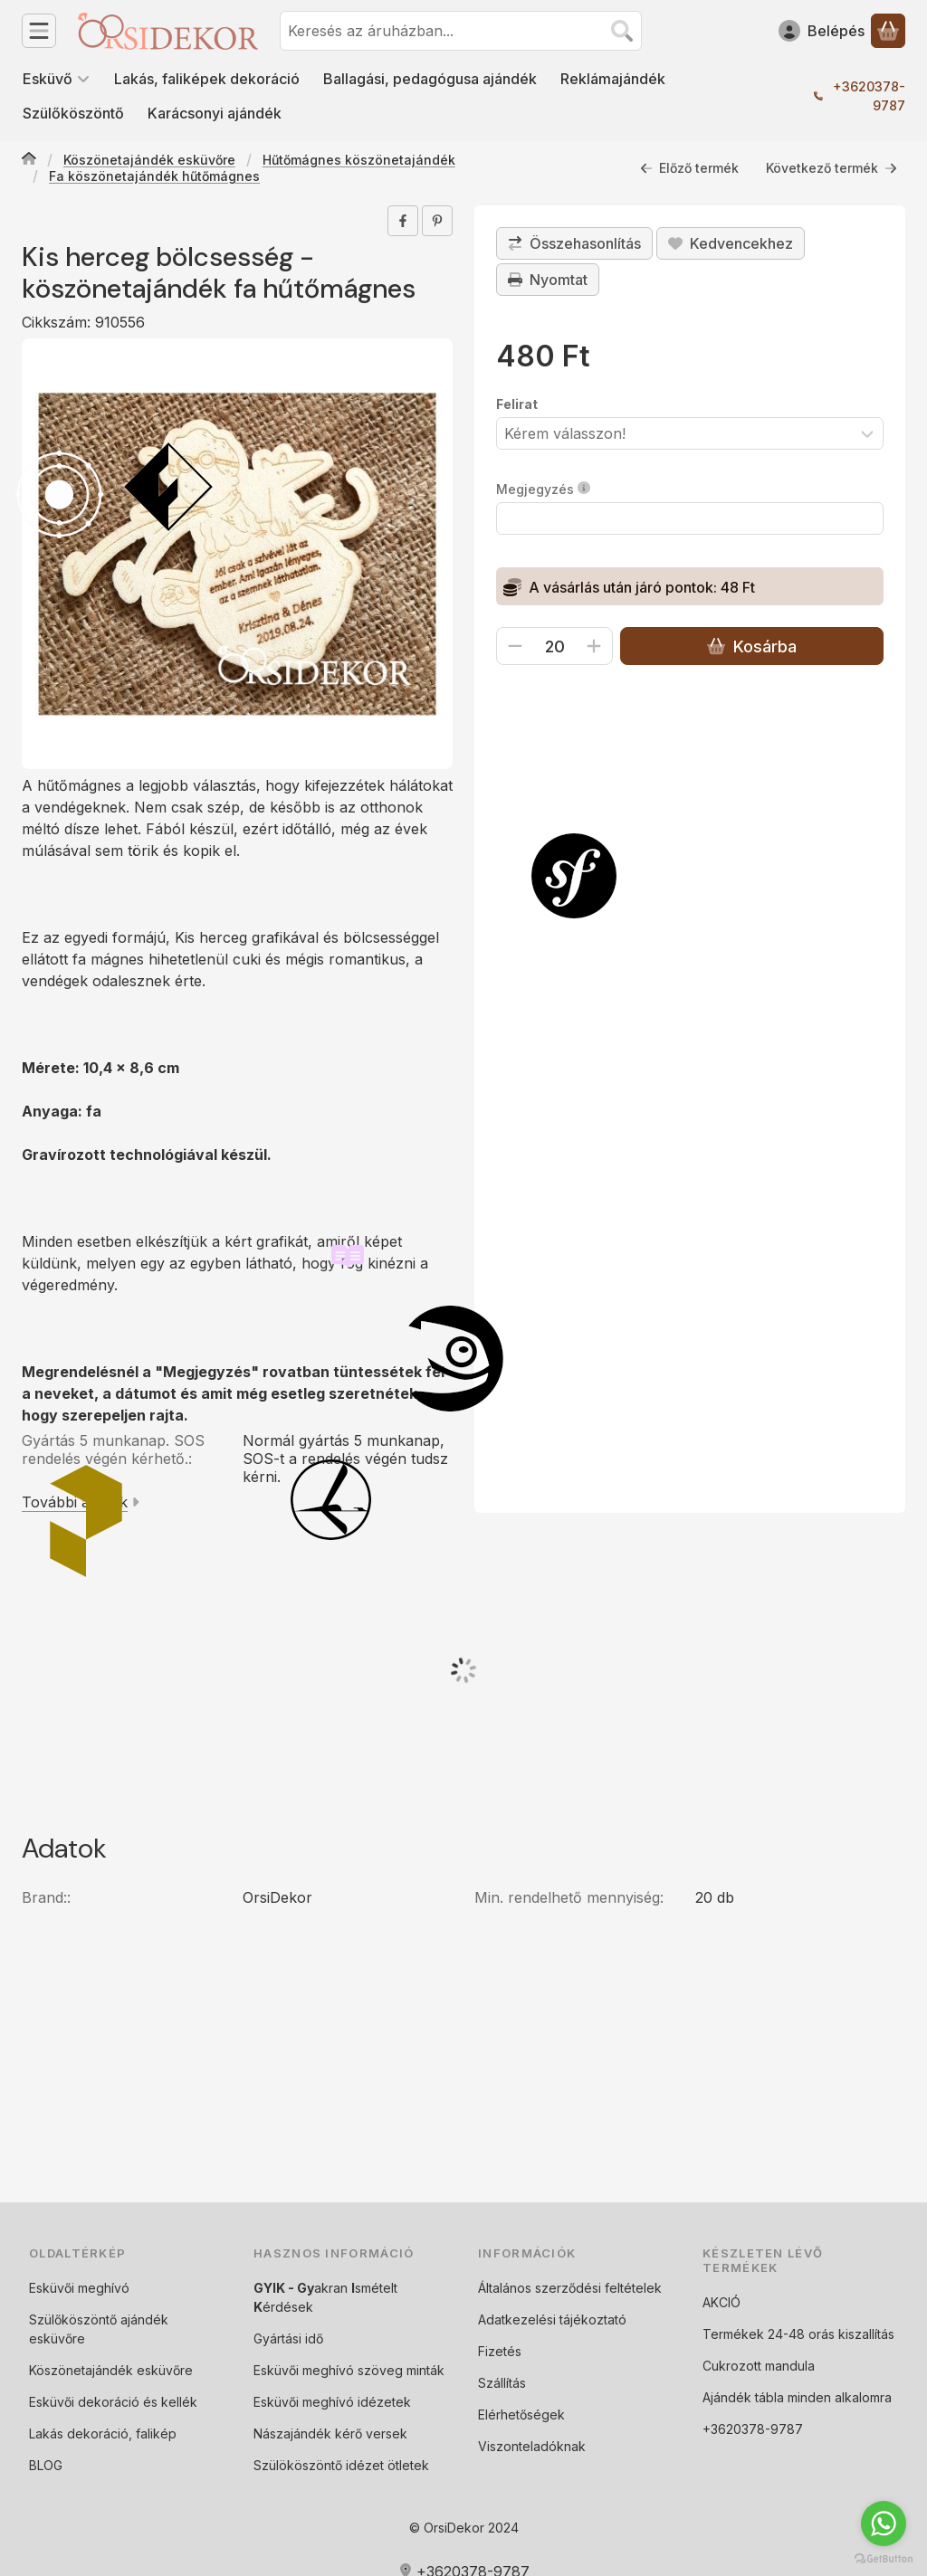  Describe the element at coordinates (168, 487) in the screenshot. I see `flashforge brand logo` at that location.